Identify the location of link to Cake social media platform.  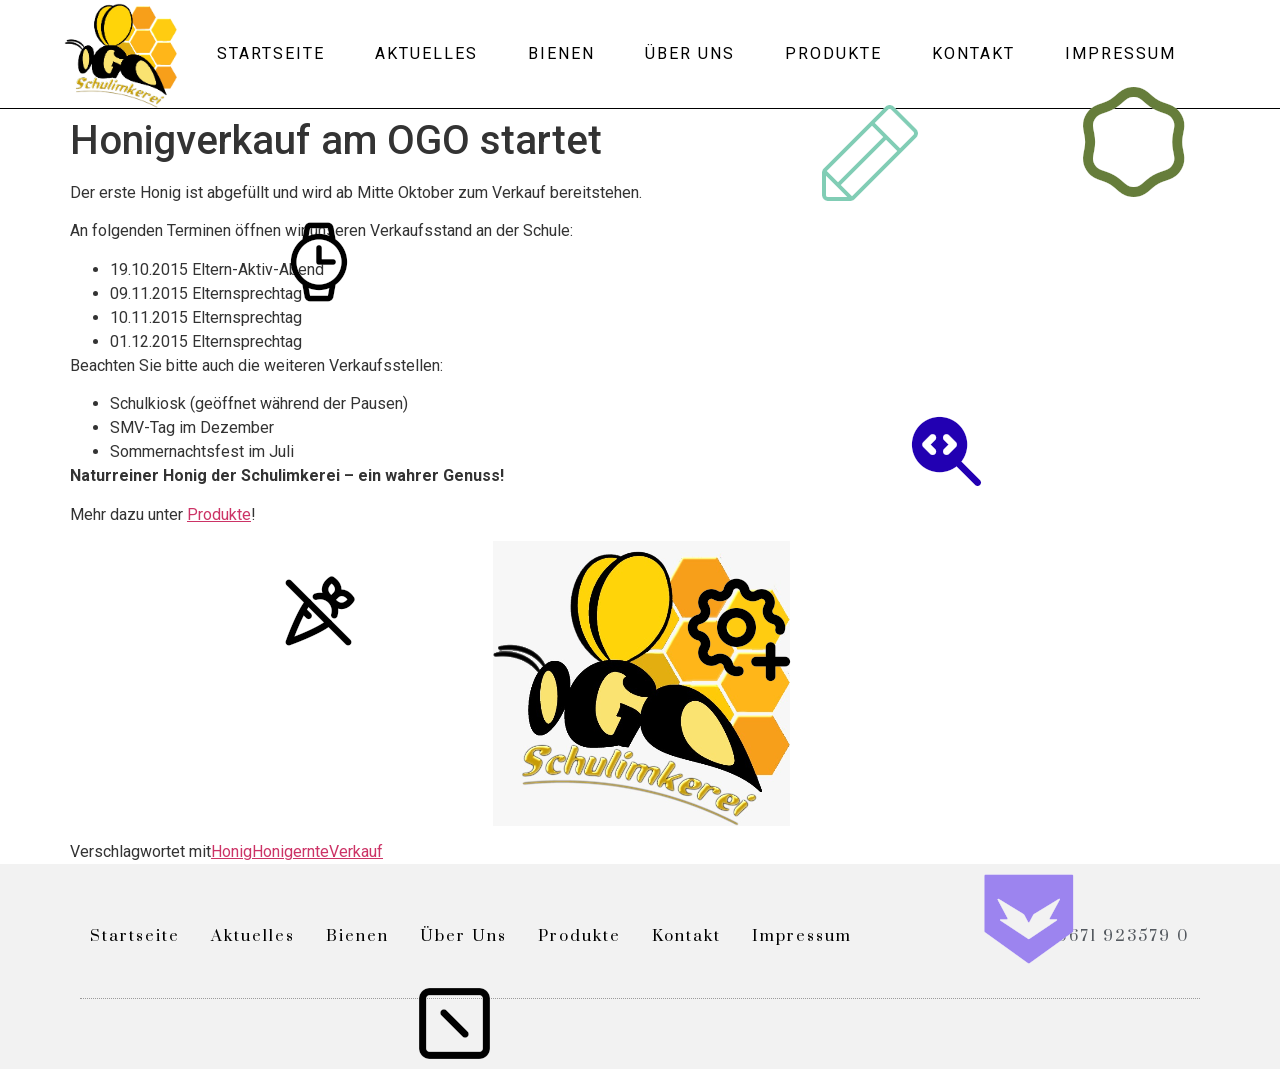
(1133, 142).